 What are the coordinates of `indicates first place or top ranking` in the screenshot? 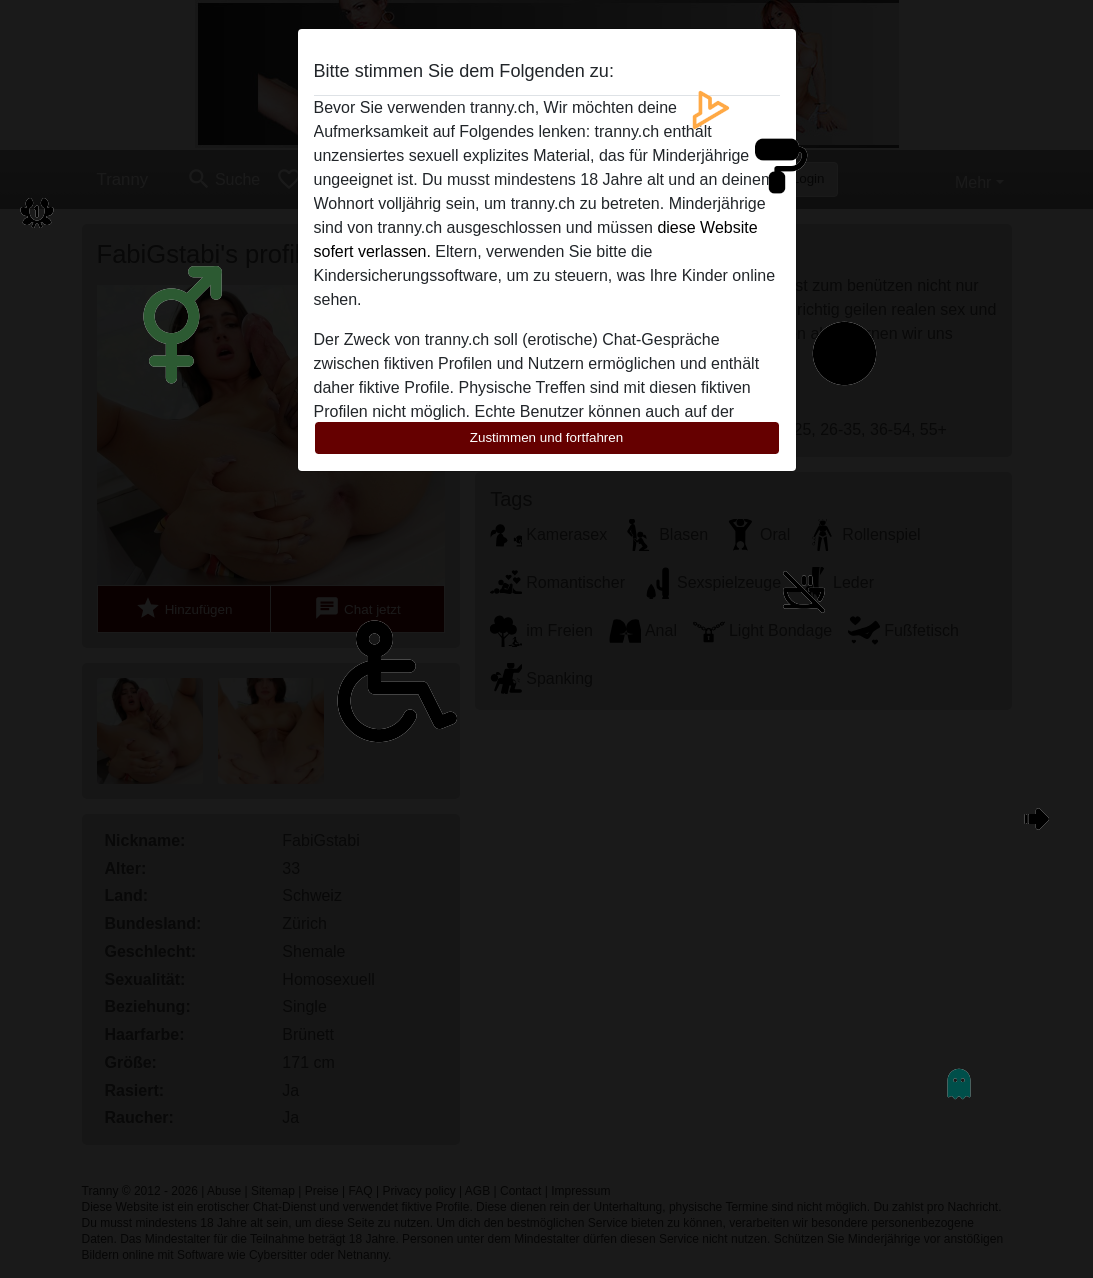 It's located at (37, 213).